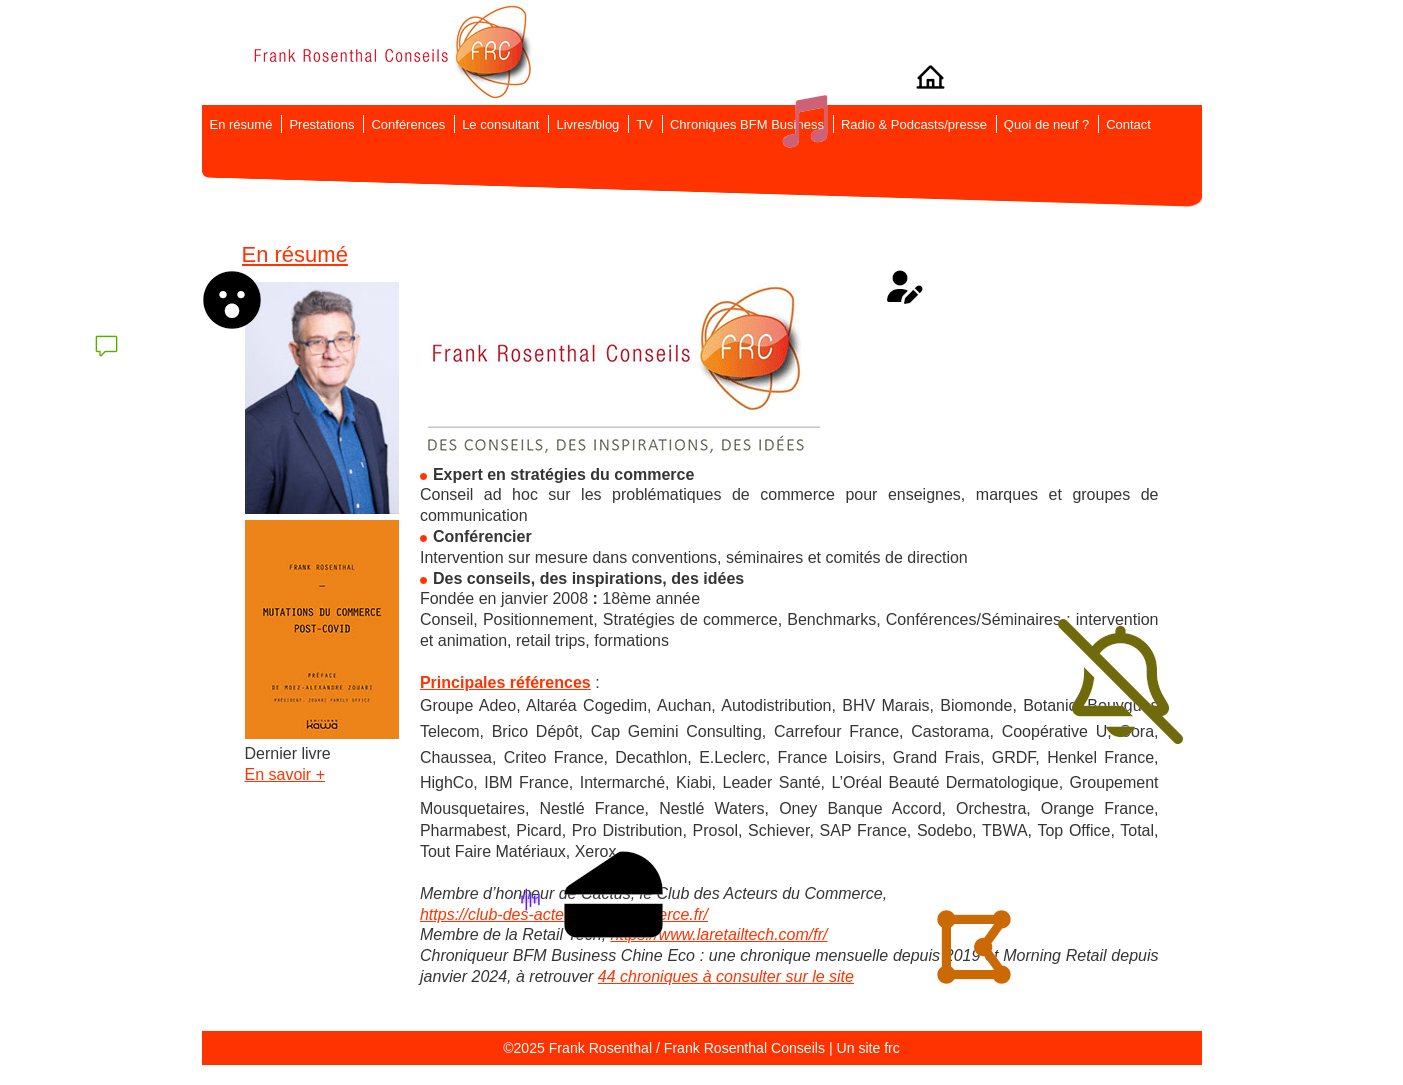 The width and height of the screenshot is (1403, 1085). Describe the element at coordinates (904, 286) in the screenshot. I see `edit user profile` at that location.